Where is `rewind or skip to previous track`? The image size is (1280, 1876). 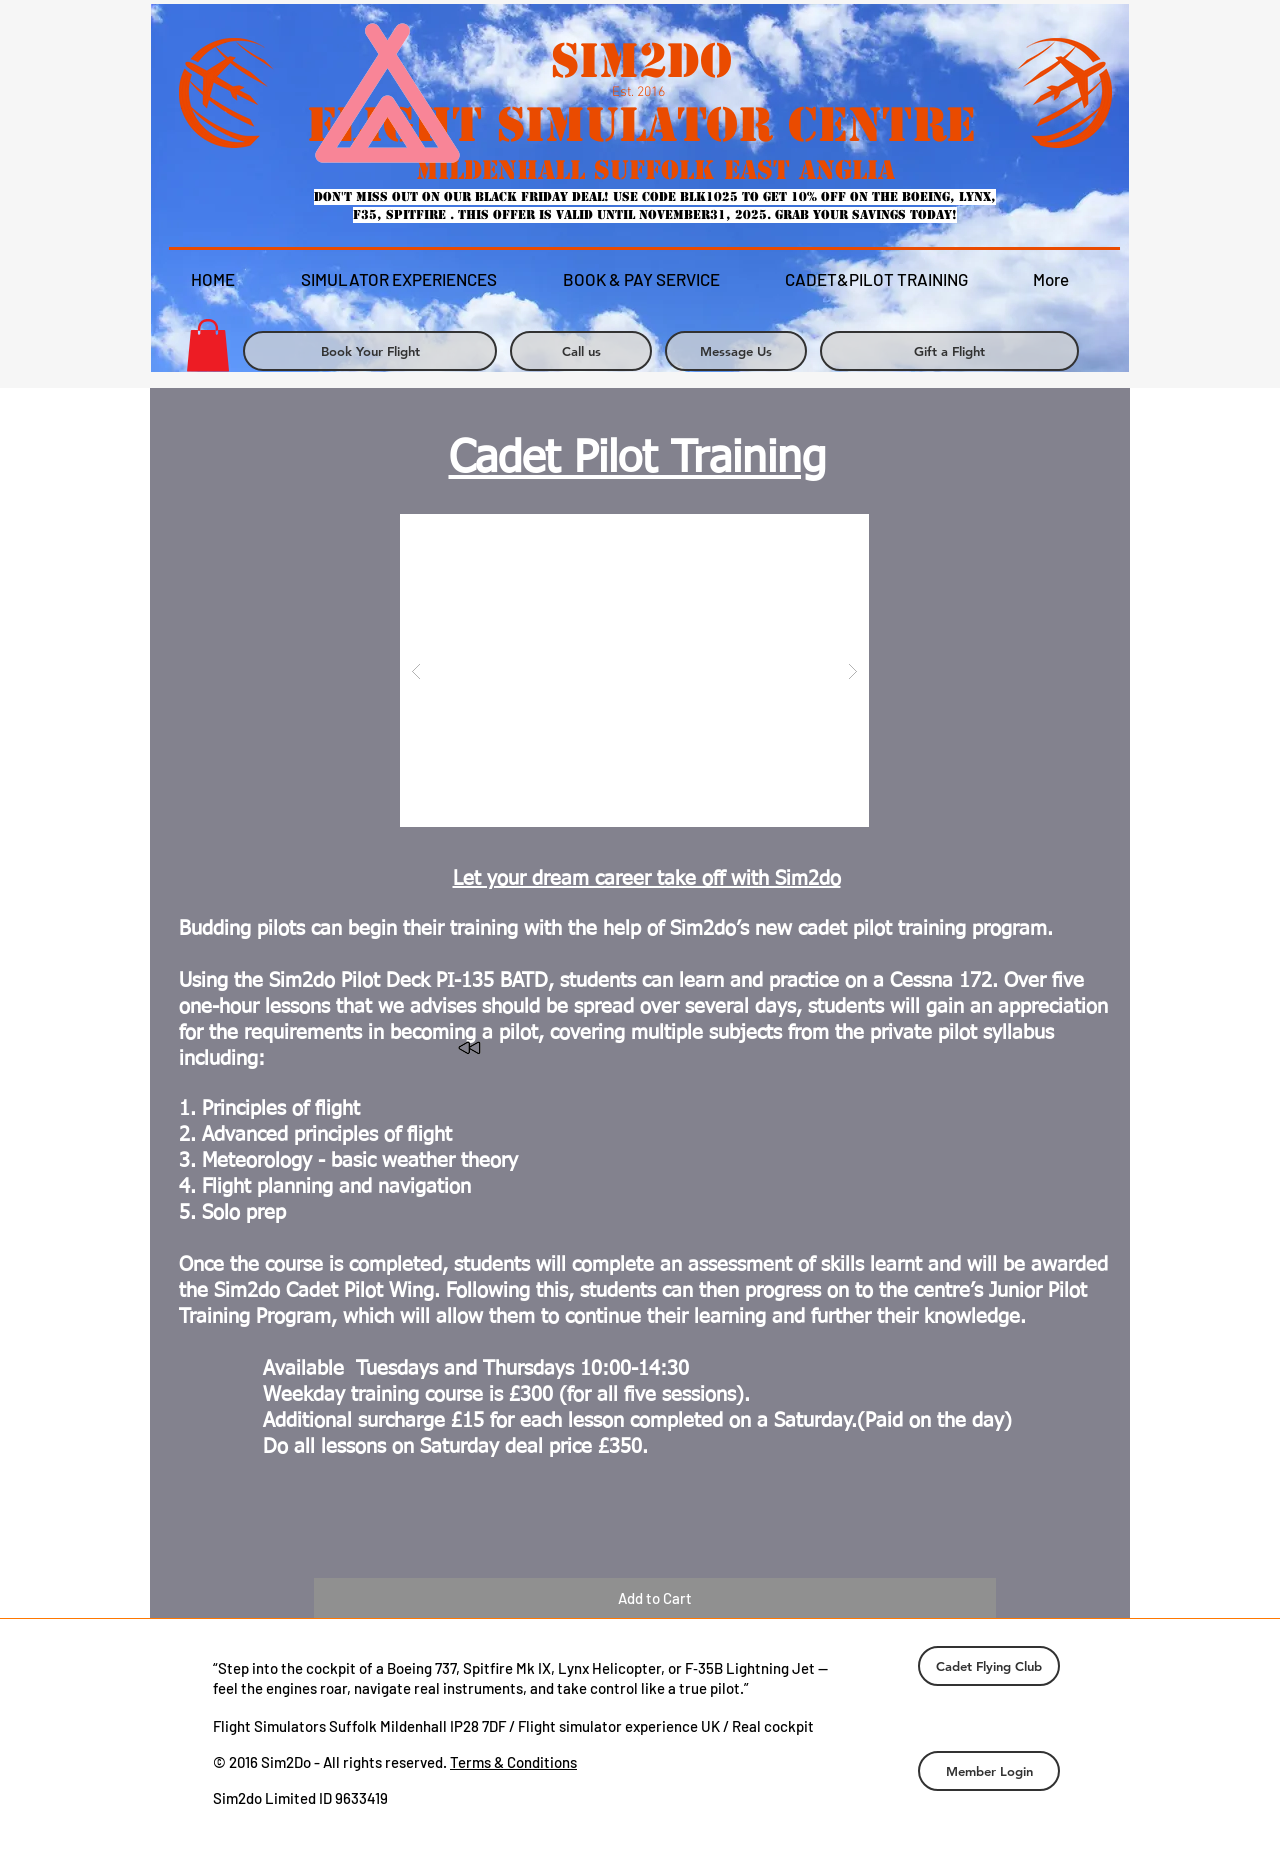
rewind or skip to previous track is located at coordinates (470, 1047).